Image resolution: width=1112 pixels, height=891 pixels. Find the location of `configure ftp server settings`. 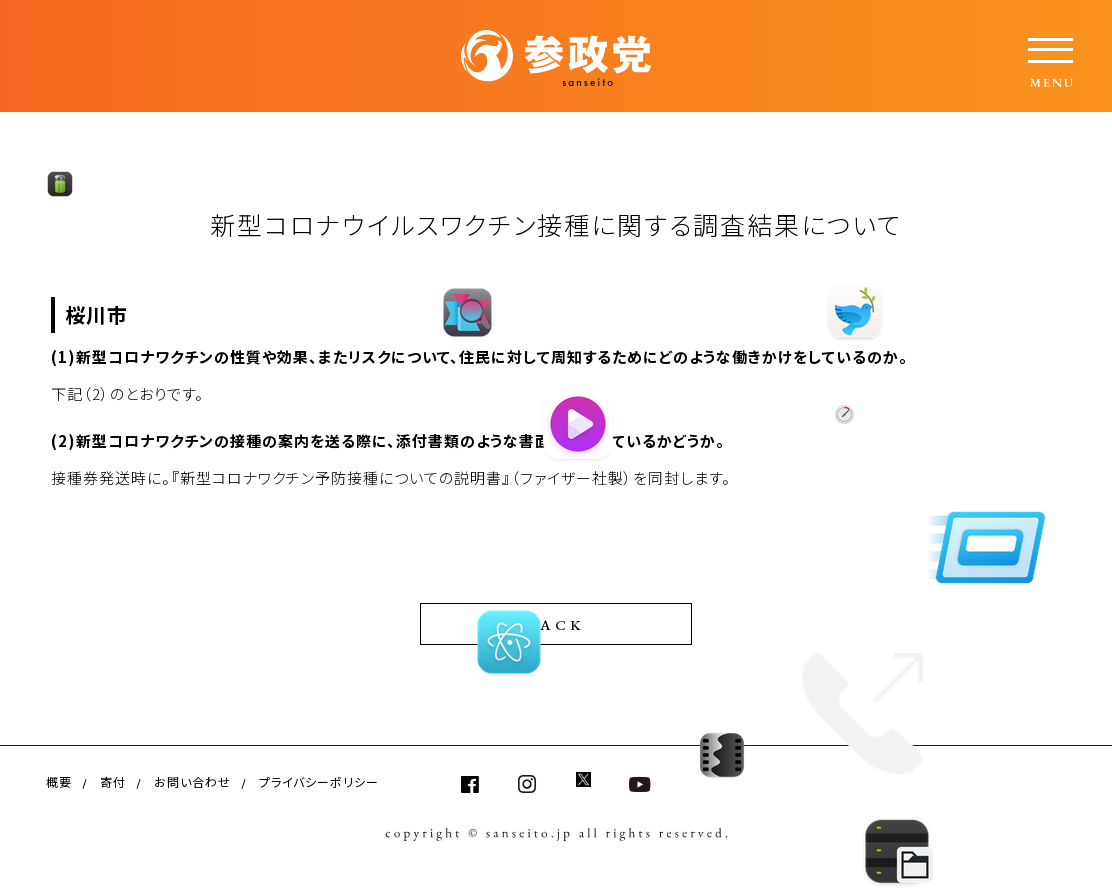

configure ftp server settings is located at coordinates (897, 852).